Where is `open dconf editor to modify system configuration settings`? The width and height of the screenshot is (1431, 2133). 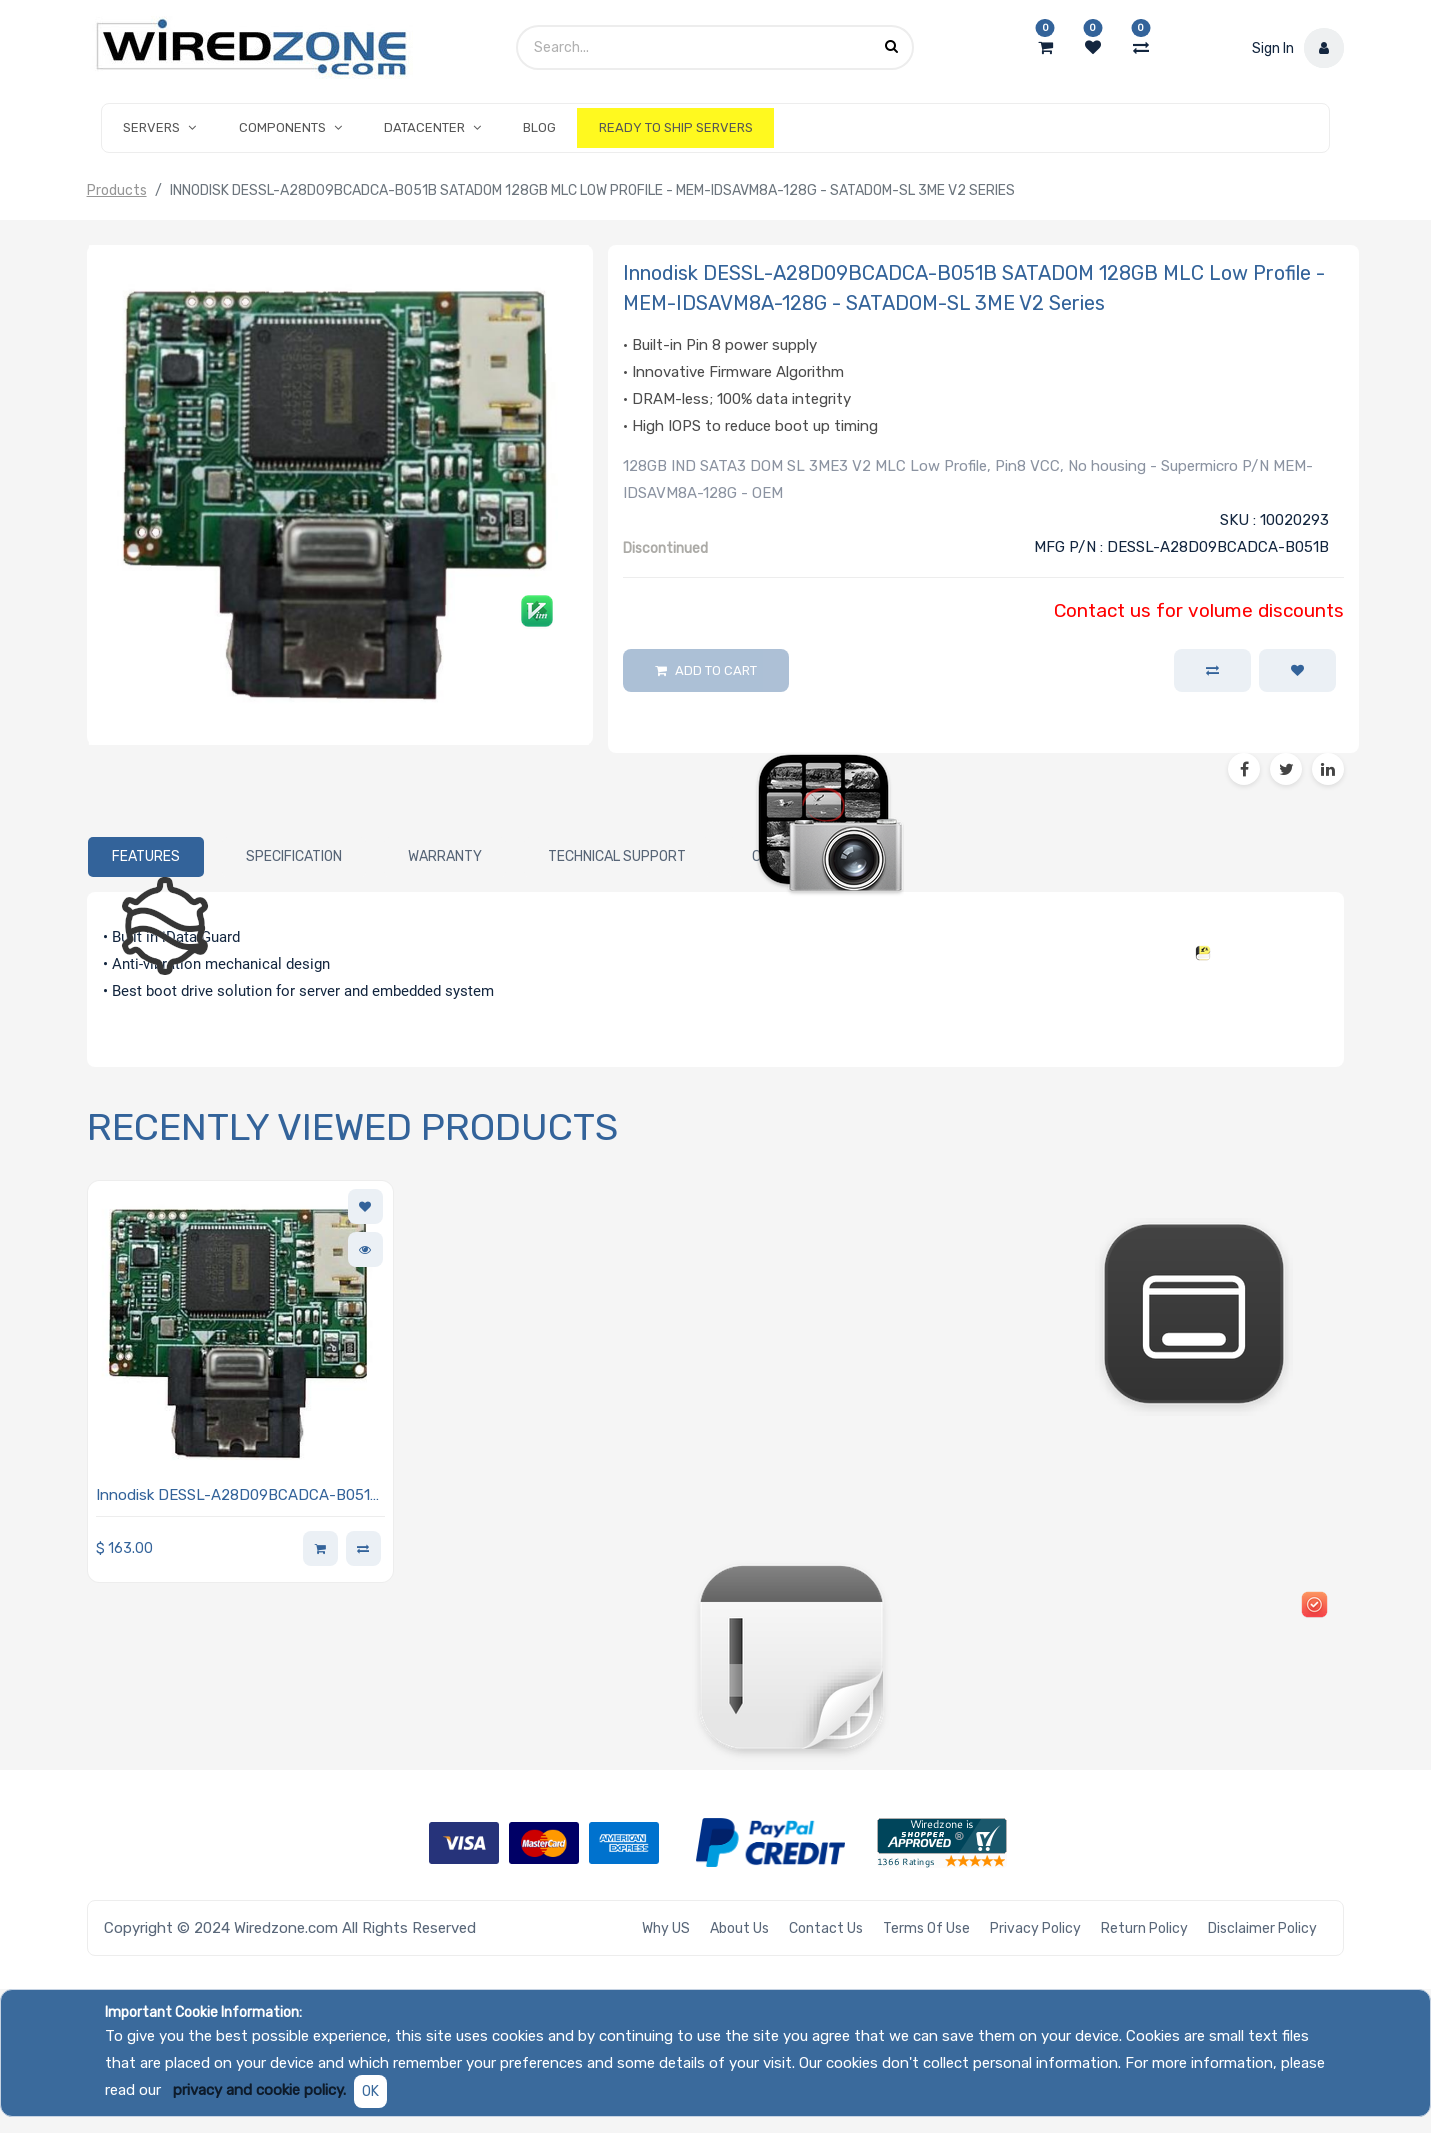
open dconf editor to modify system configuration settings is located at coordinates (1314, 1604).